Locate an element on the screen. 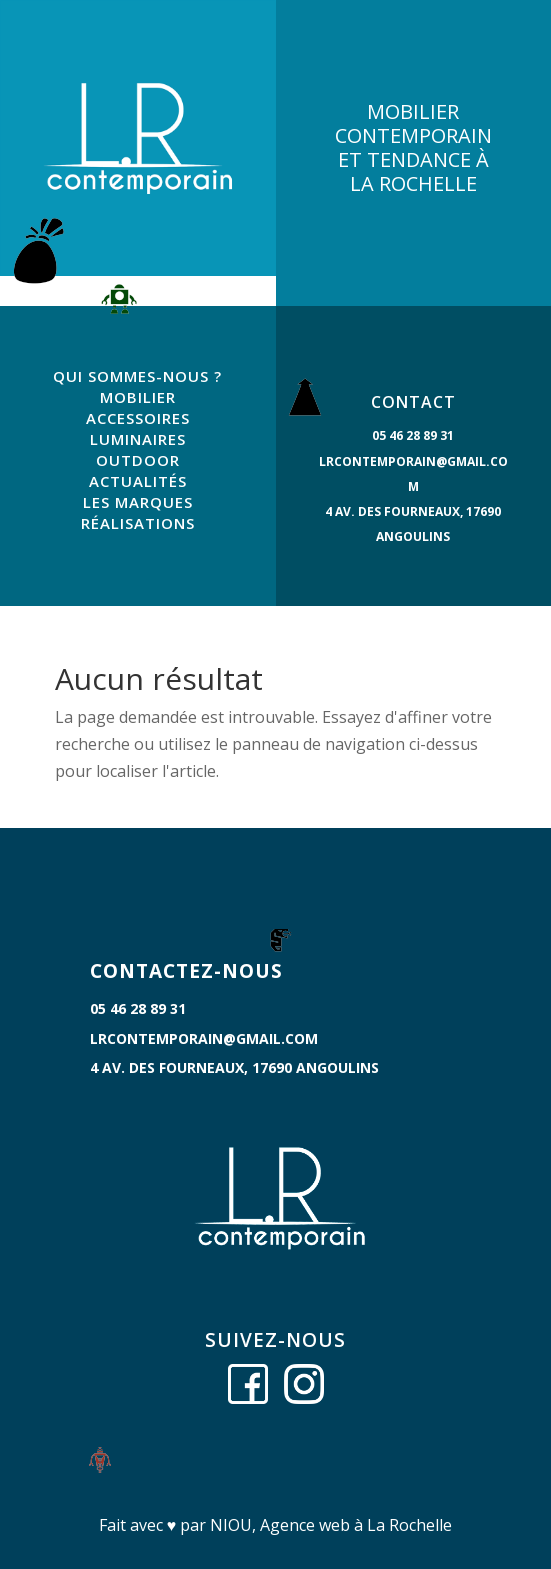  robot or automation feature is located at coordinates (100, 1460).